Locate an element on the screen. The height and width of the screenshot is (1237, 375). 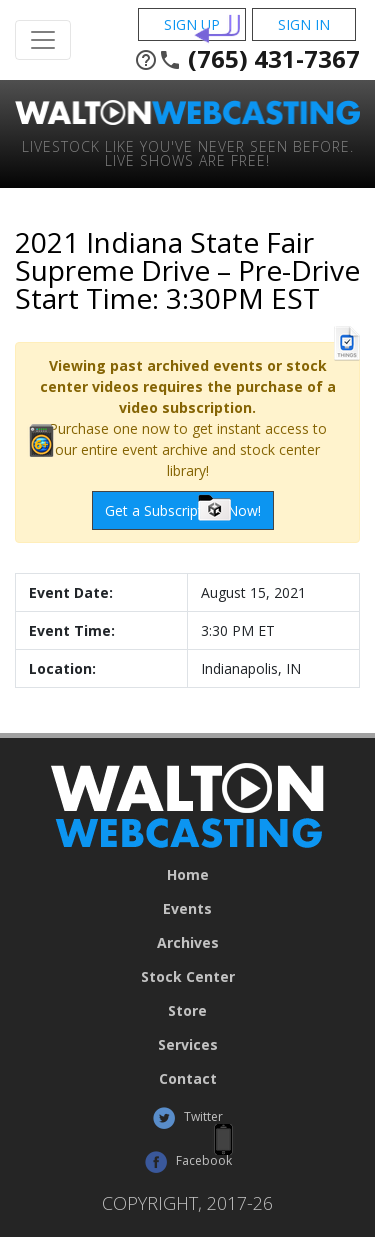
things 3 database file or backup is located at coordinates (347, 343).